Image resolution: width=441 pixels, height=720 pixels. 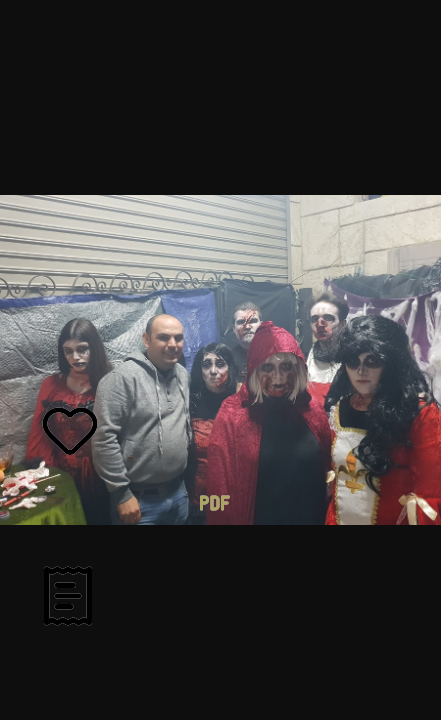 I want to click on view receipt or transaction details, so click(x=68, y=596).